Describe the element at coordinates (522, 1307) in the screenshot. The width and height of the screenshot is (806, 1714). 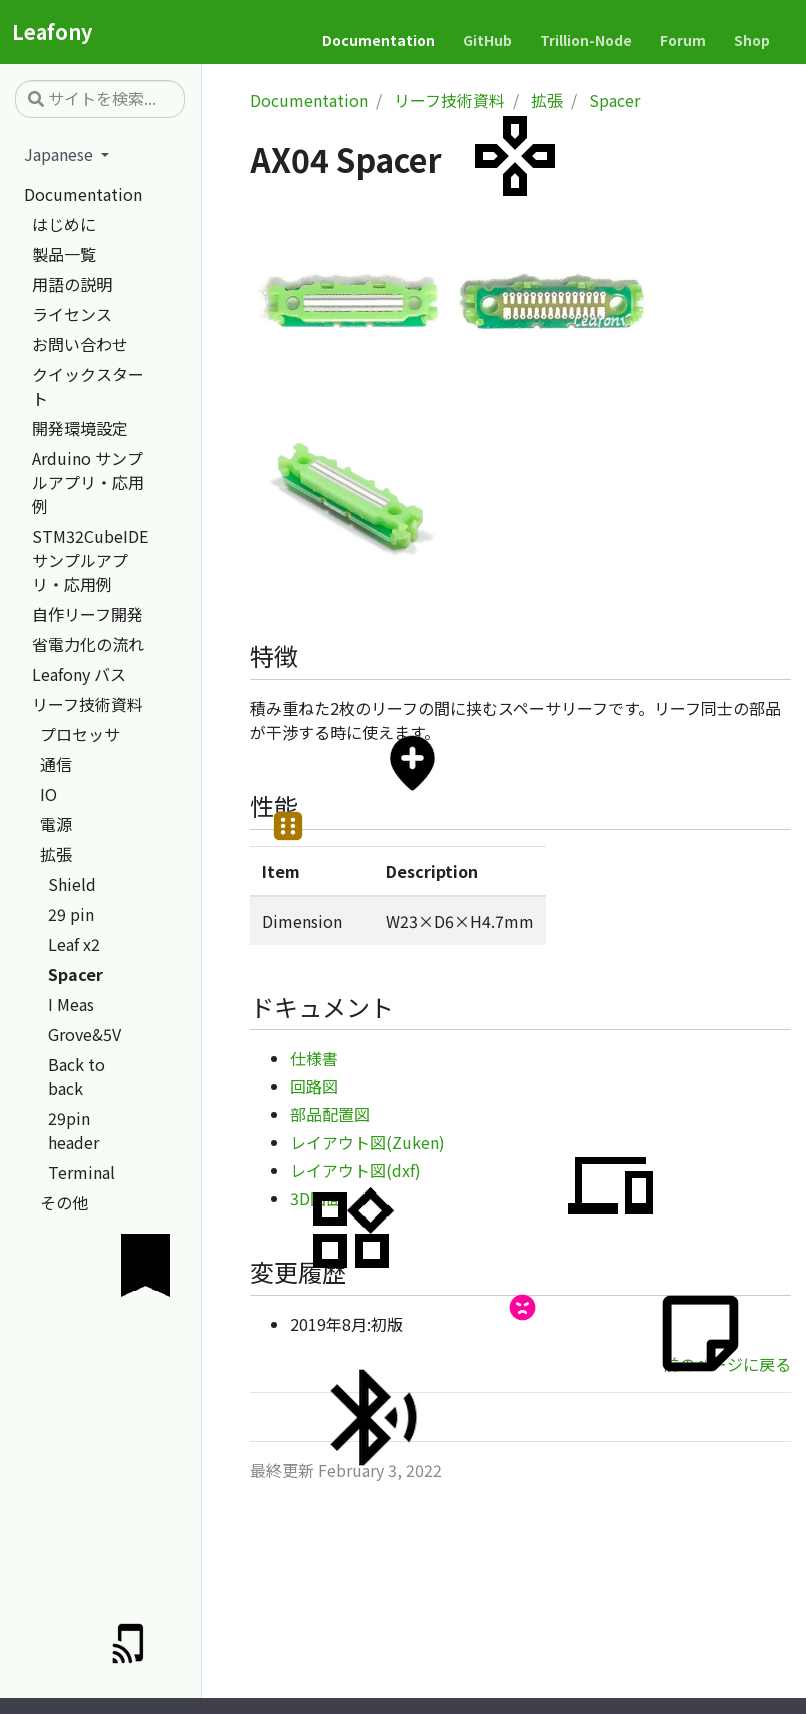
I see `select angry mood or emotion` at that location.